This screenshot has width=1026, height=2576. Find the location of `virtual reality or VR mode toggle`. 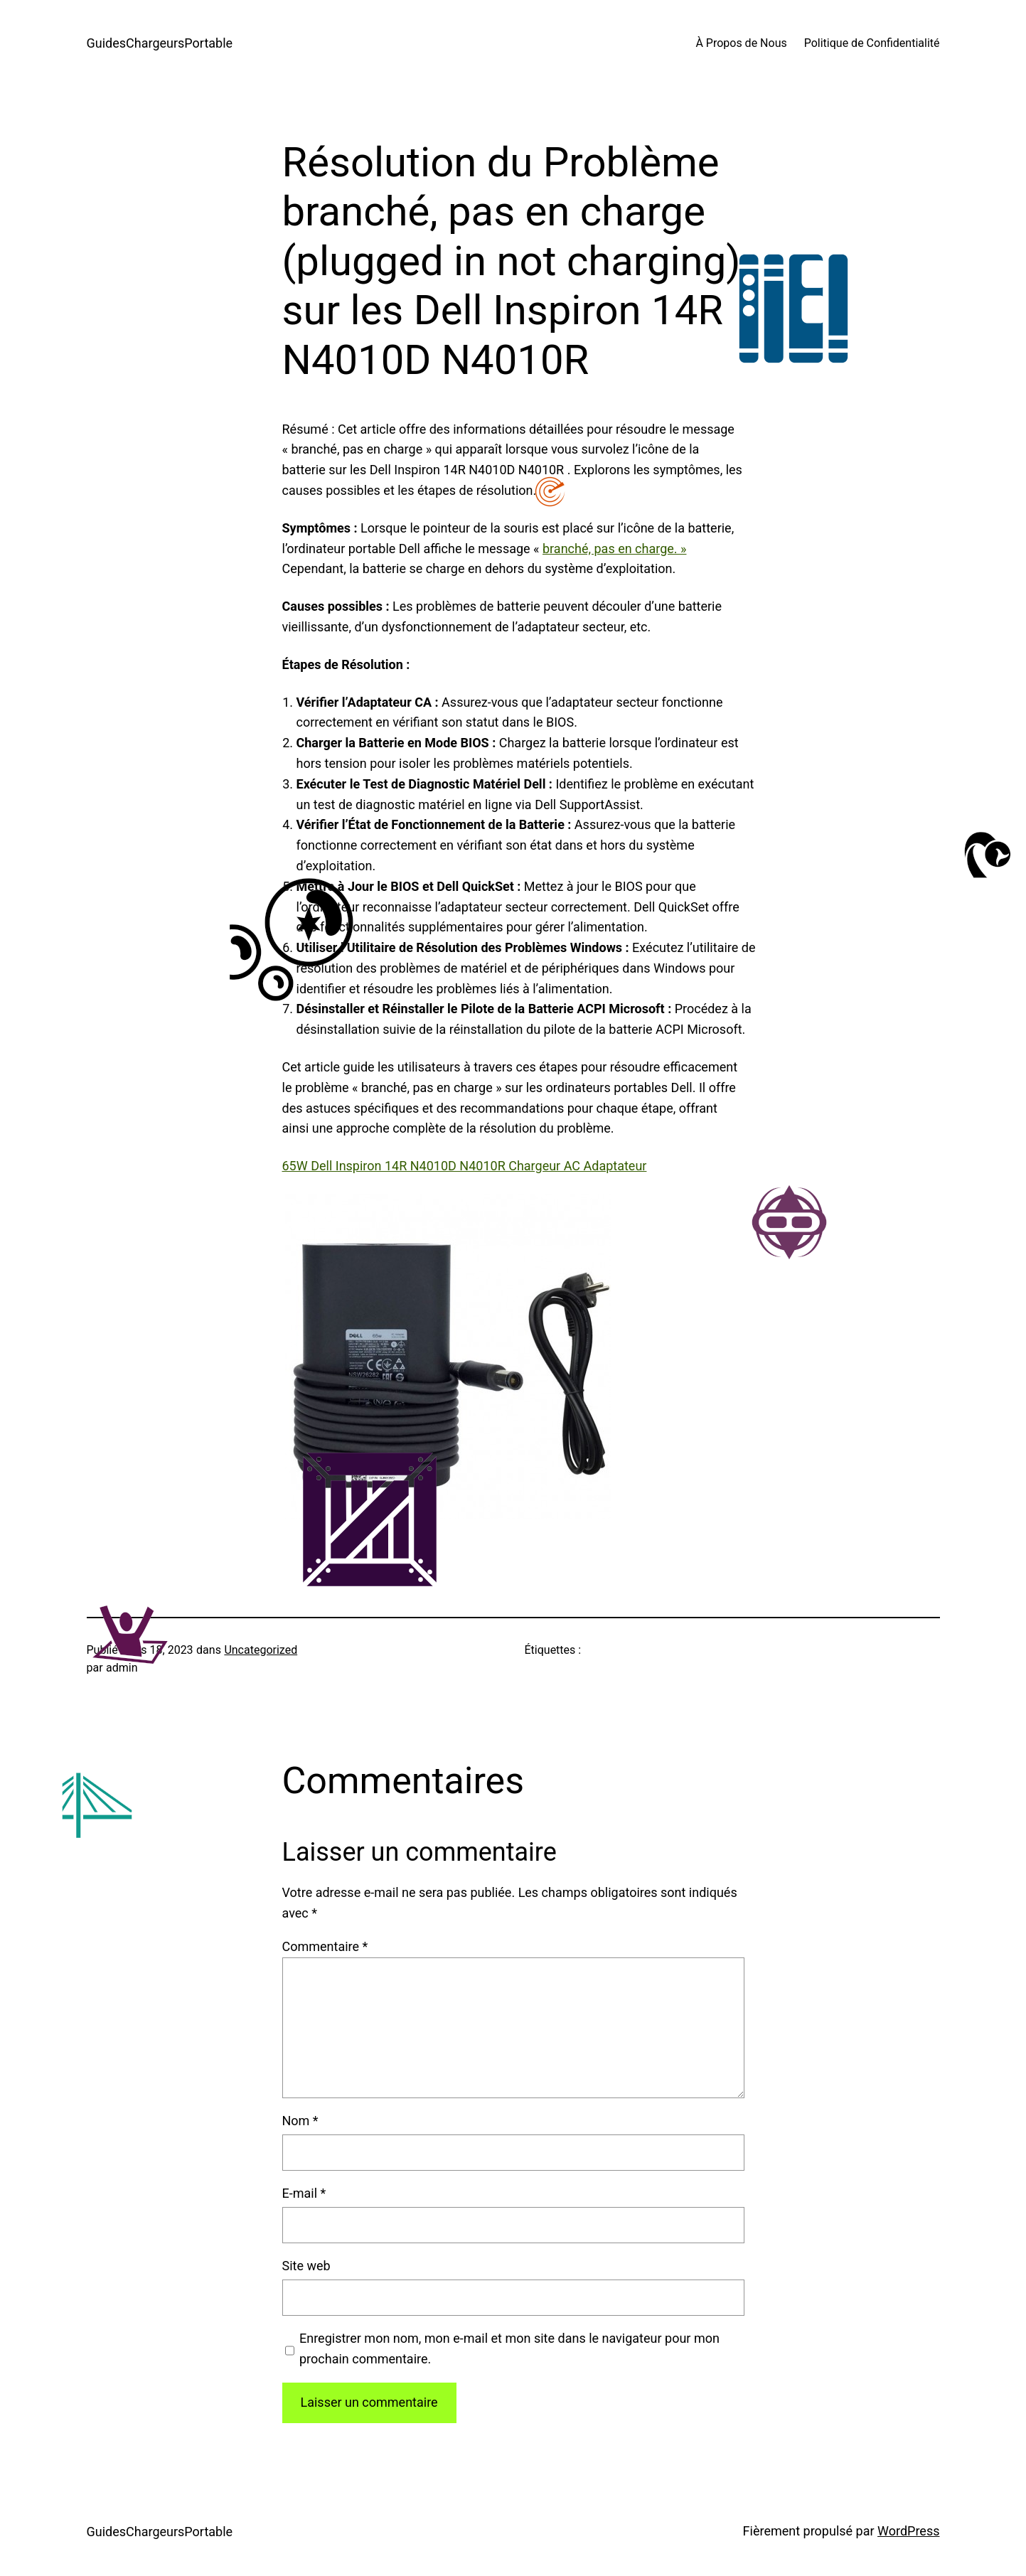

virtual reality or VR mode toggle is located at coordinates (789, 1222).